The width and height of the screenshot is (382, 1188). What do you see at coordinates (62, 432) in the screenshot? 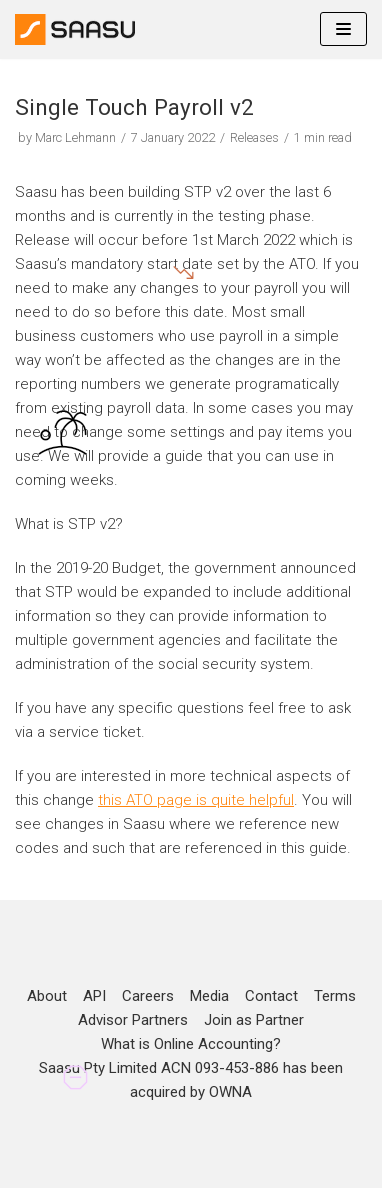
I see `vacation or travel mode` at bounding box center [62, 432].